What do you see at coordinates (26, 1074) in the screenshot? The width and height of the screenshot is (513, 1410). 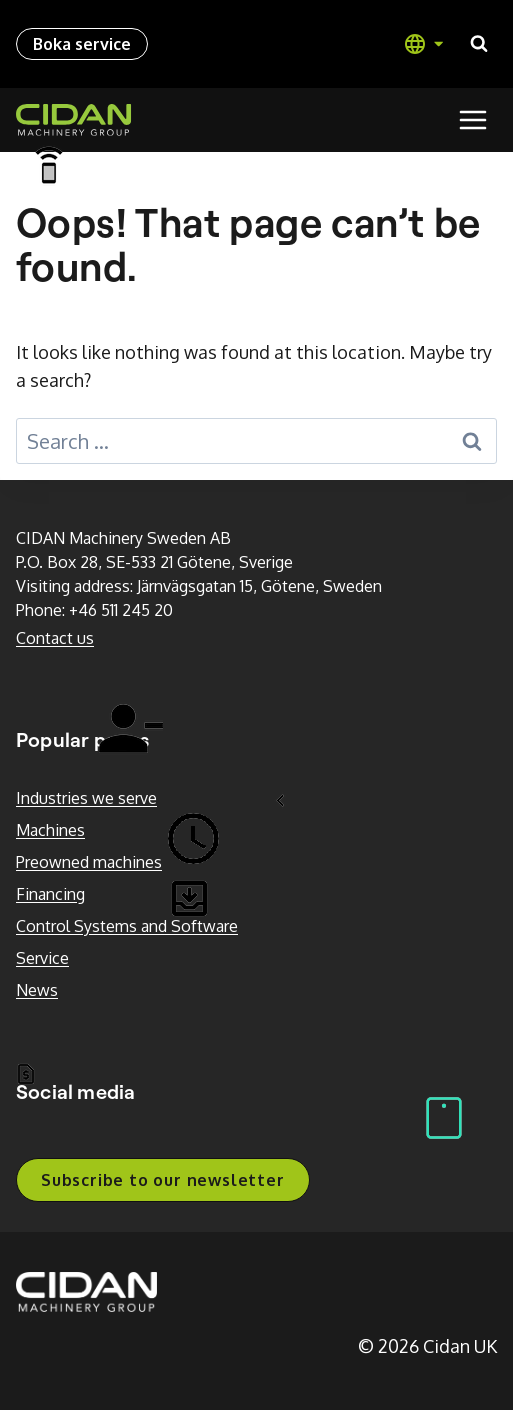 I see `view invoice or billing document` at bounding box center [26, 1074].